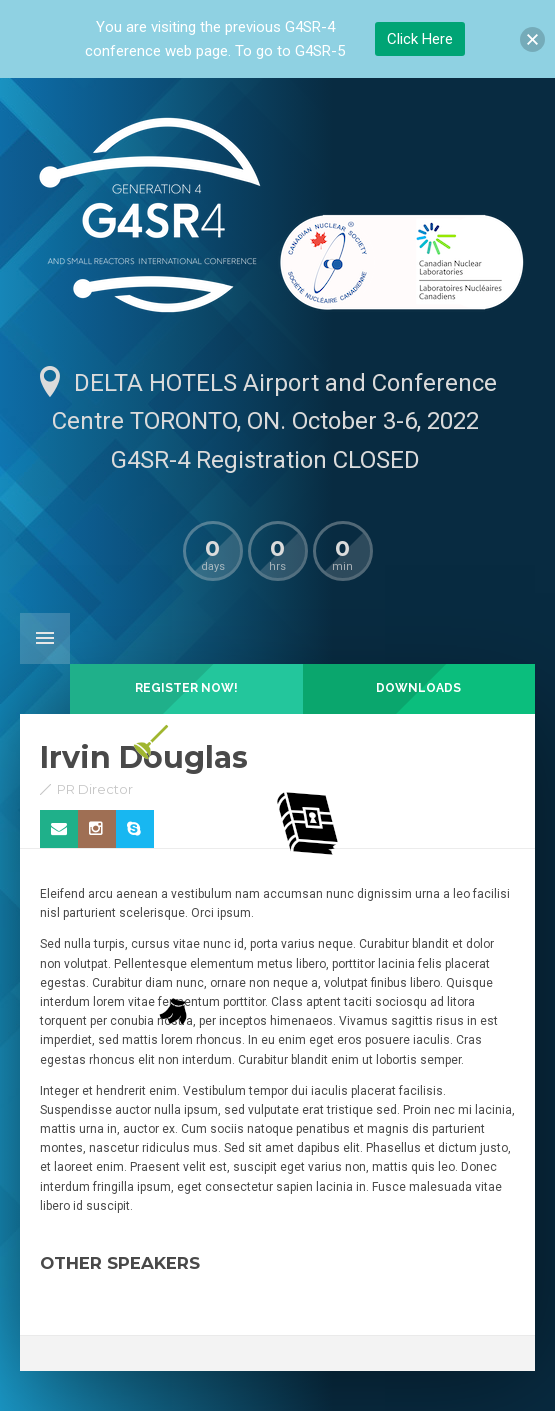 The height and width of the screenshot is (1411, 555). Describe the element at coordinates (151, 742) in the screenshot. I see `report a plumbing issue or maintenance request` at that location.